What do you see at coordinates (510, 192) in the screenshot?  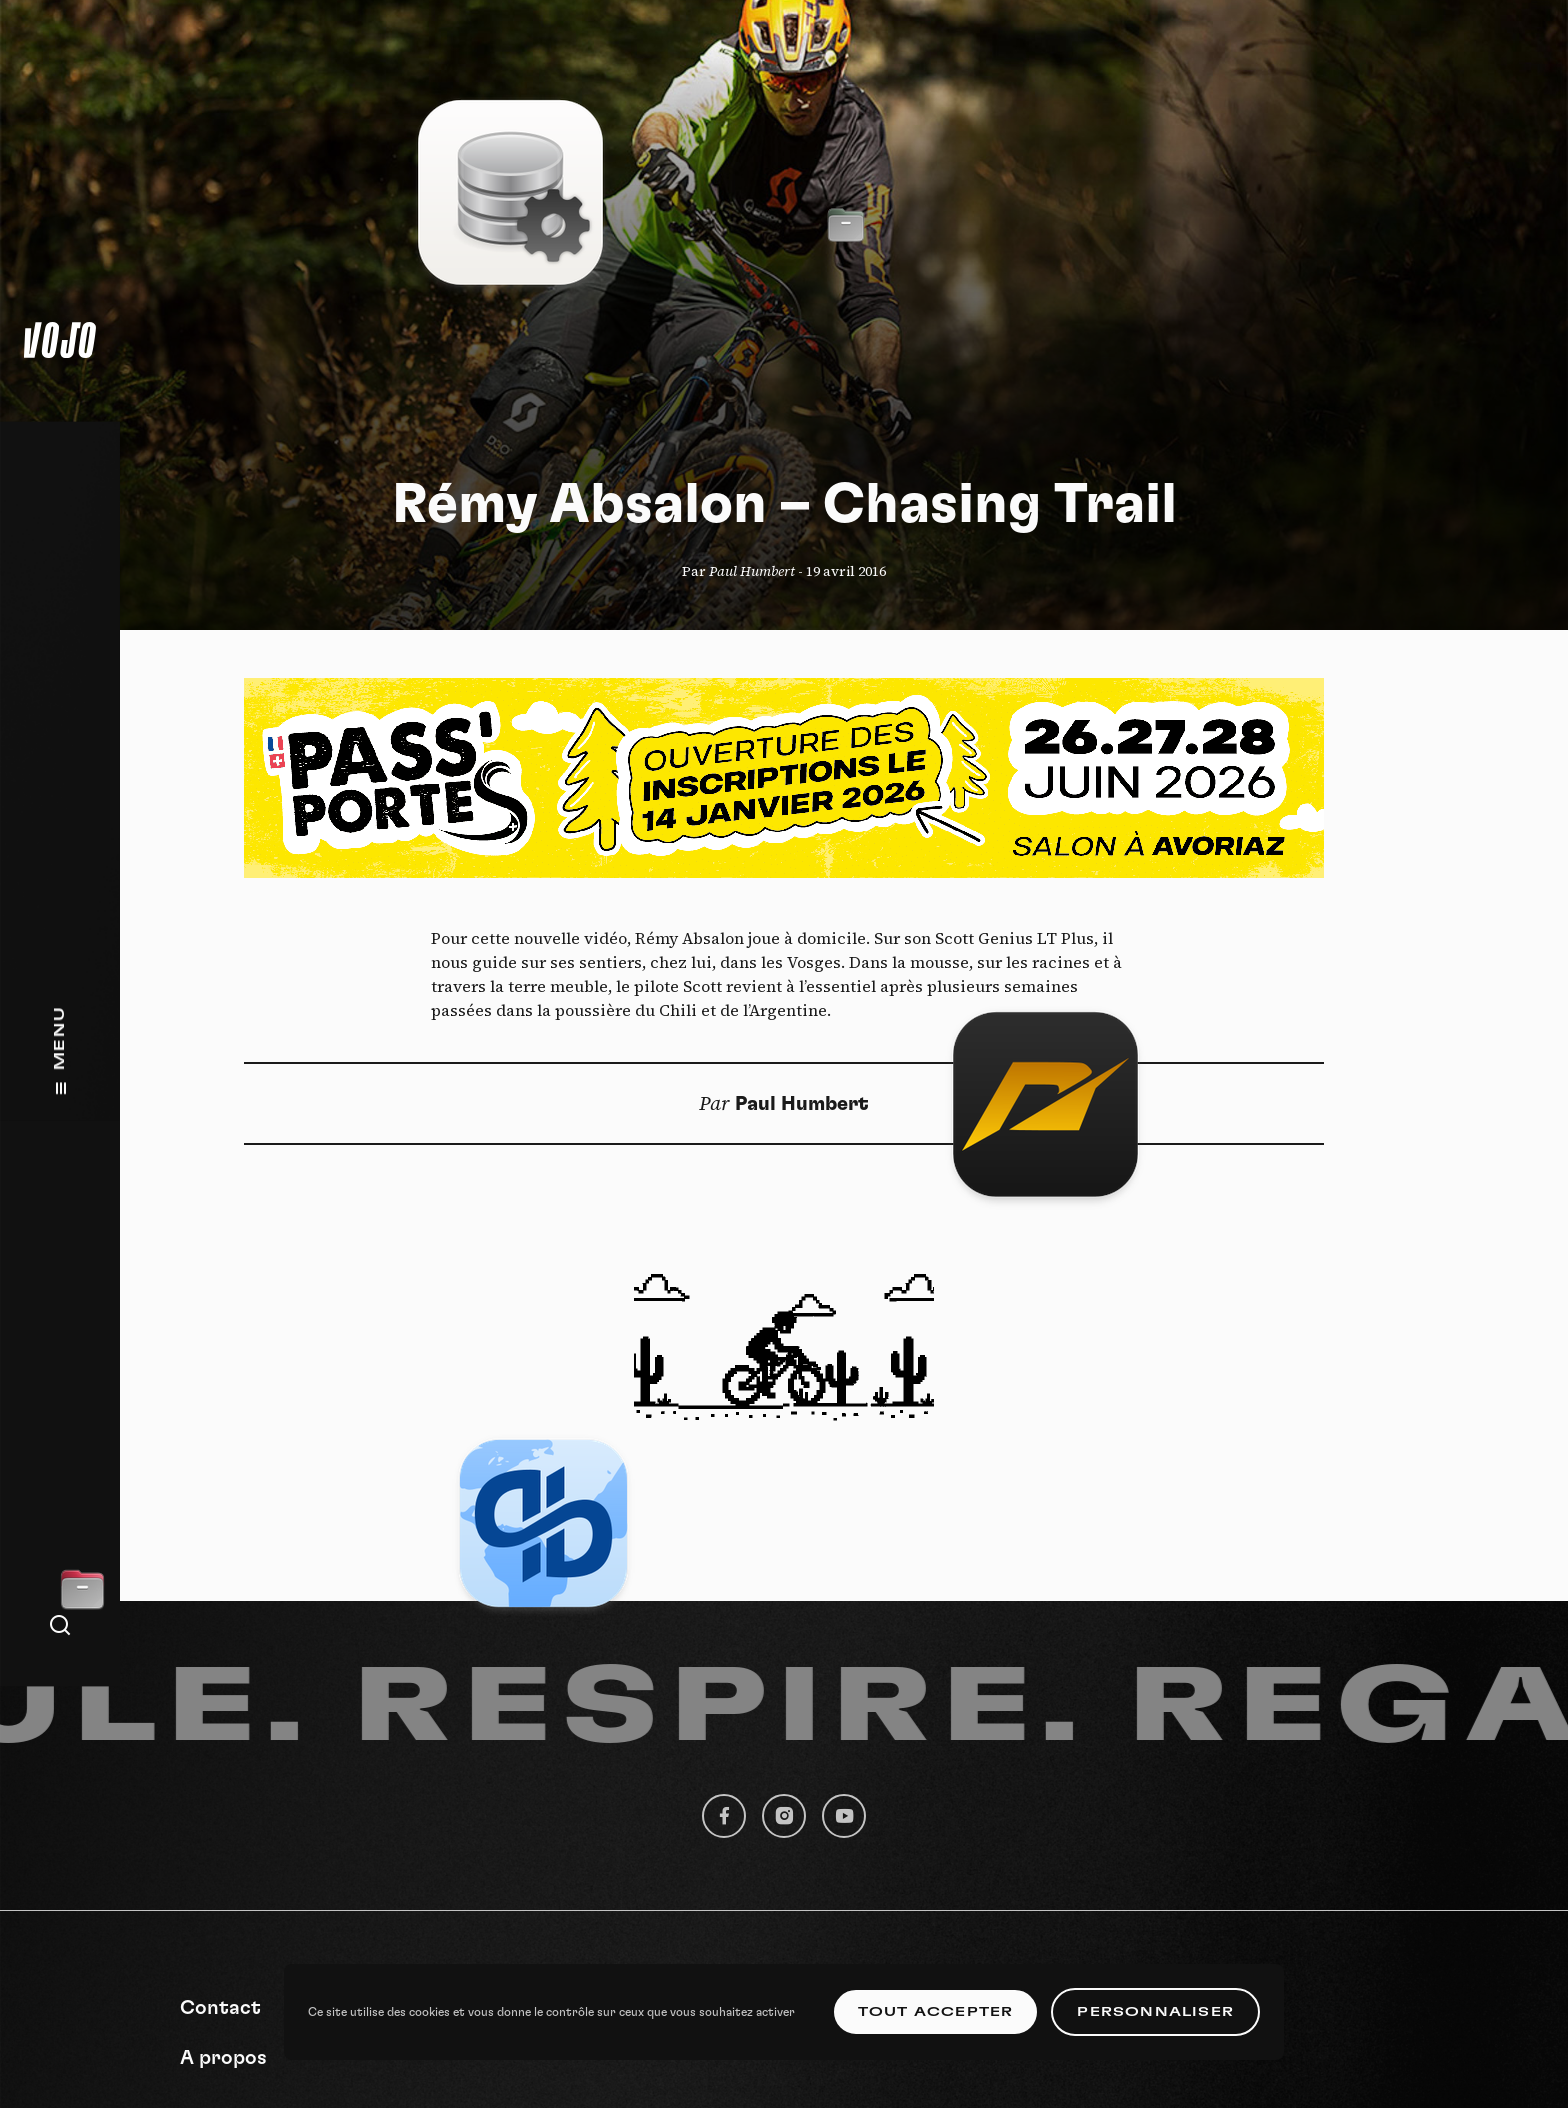 I see `open gda database browser application` at bounding box center [510, 192].